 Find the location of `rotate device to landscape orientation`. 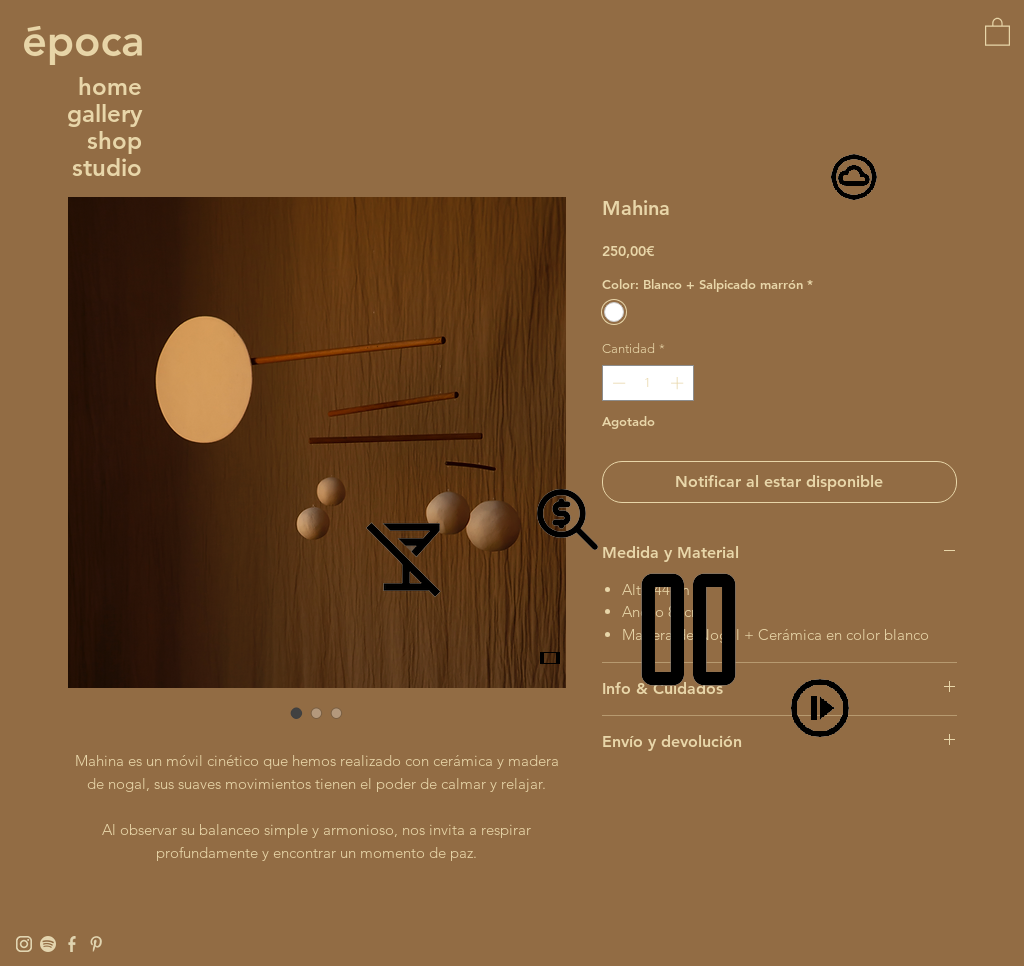

rotate device to landscape orientation is located at coordinates (550, 658).